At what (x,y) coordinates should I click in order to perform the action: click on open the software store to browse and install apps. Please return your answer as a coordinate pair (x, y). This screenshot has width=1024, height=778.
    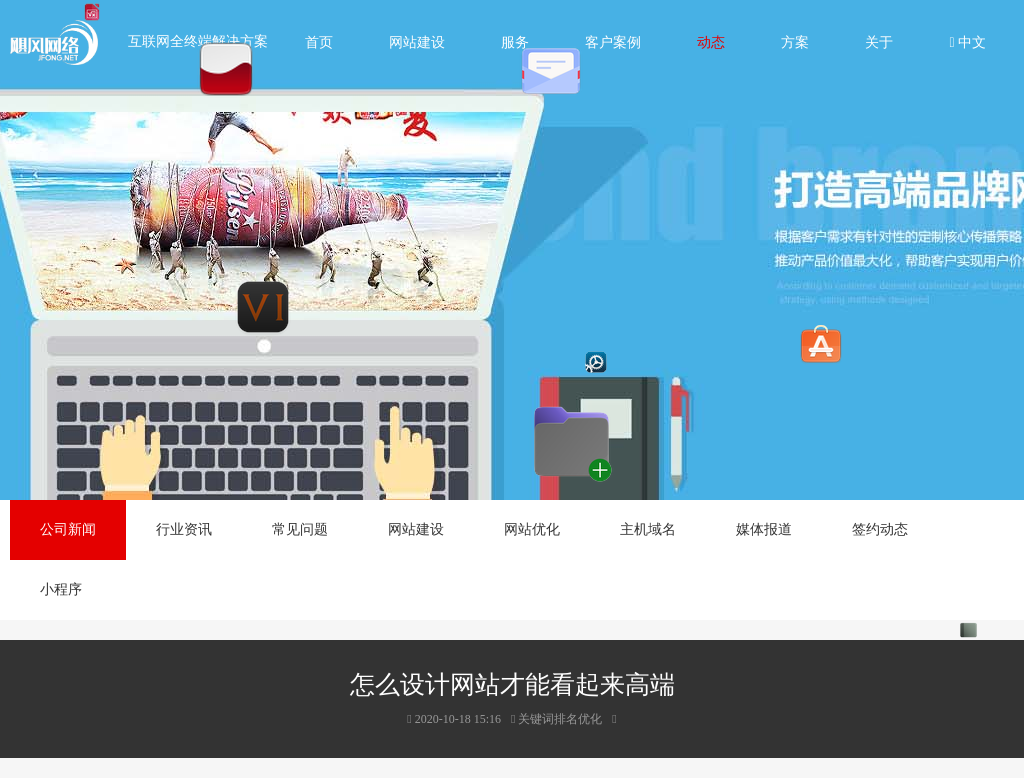
    Looking at the image, I should click on (821, 346).